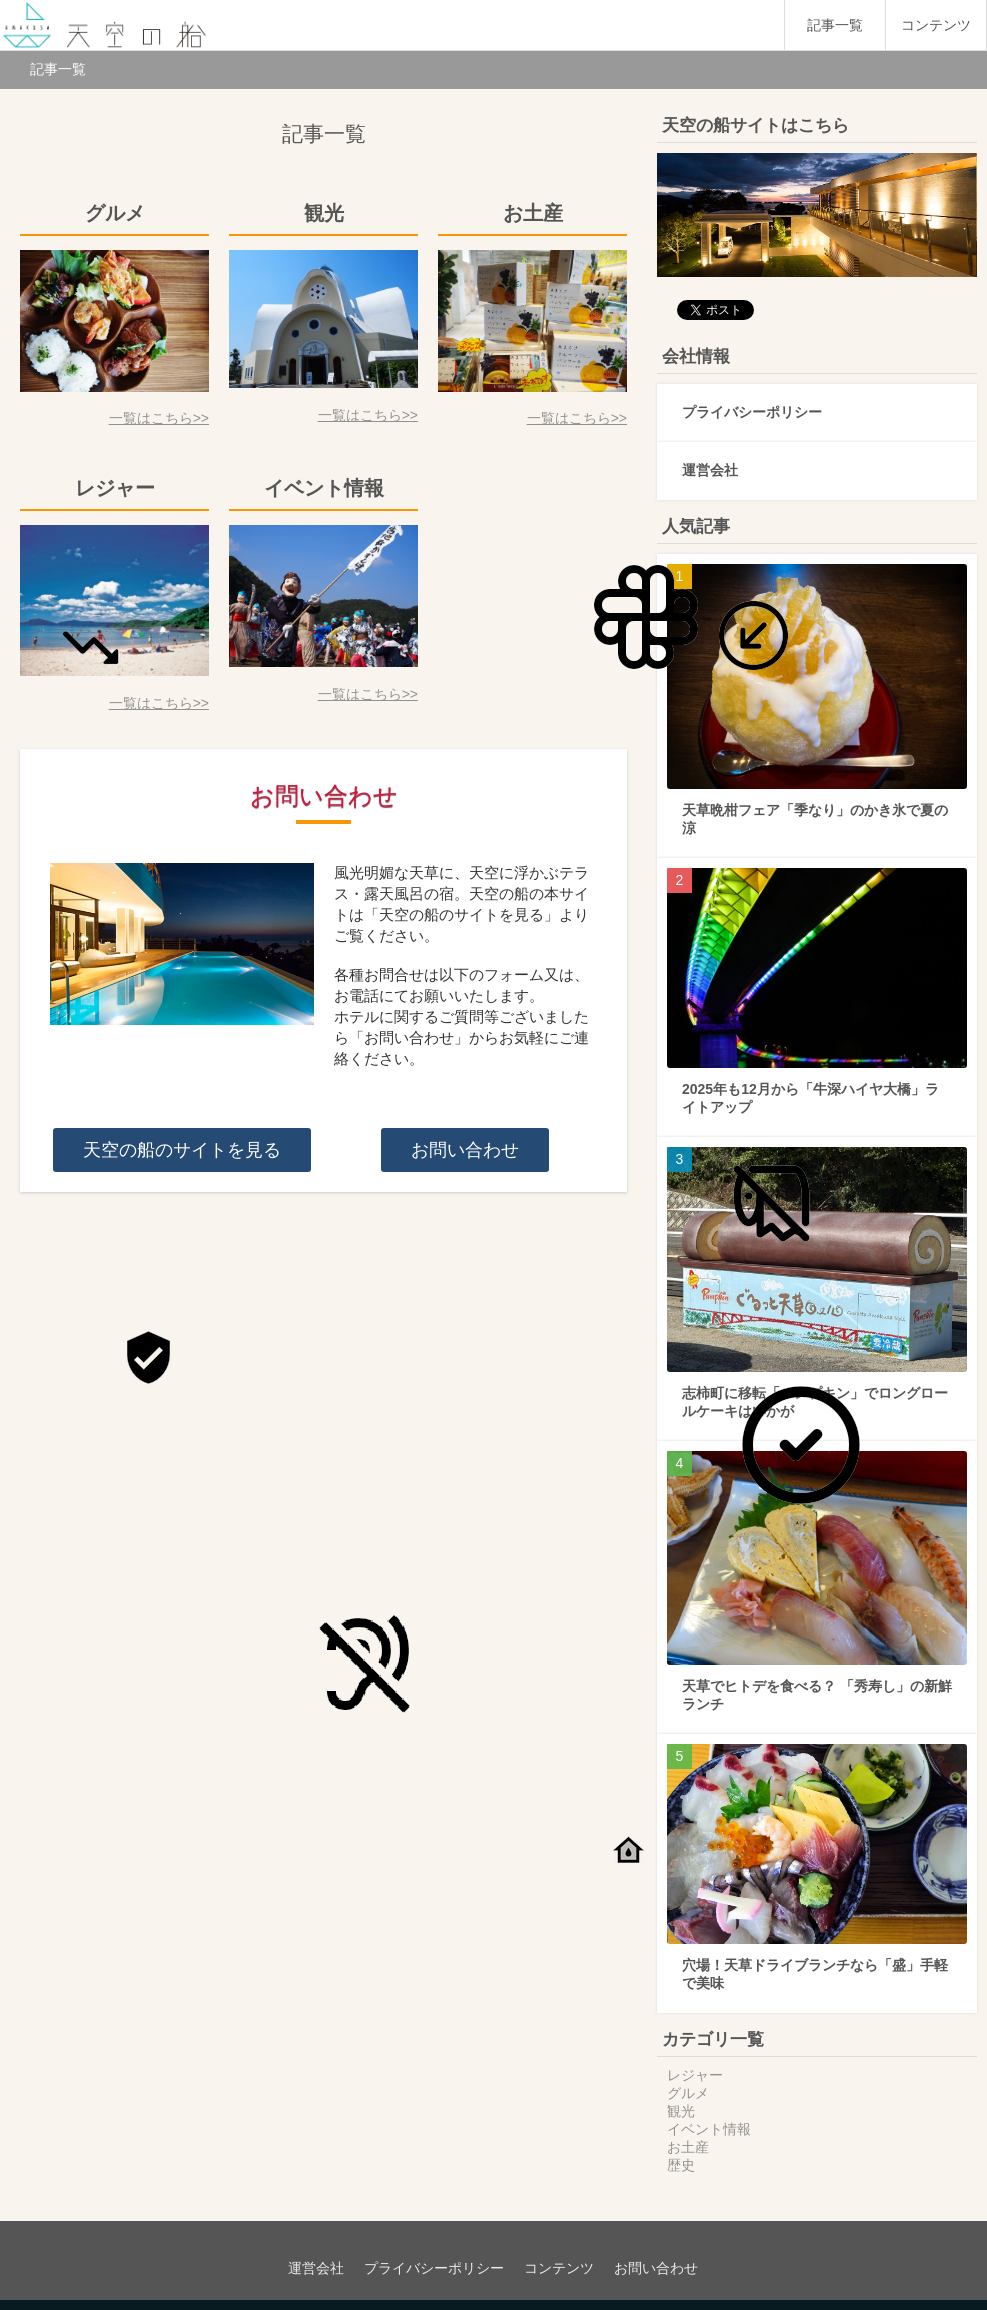 The image size is (987, 2310). What do you see at coordinates (771, 1203) in the screenshot?
I see `indicates toilet paper is out of stock` at bounding box center [771, 1203].